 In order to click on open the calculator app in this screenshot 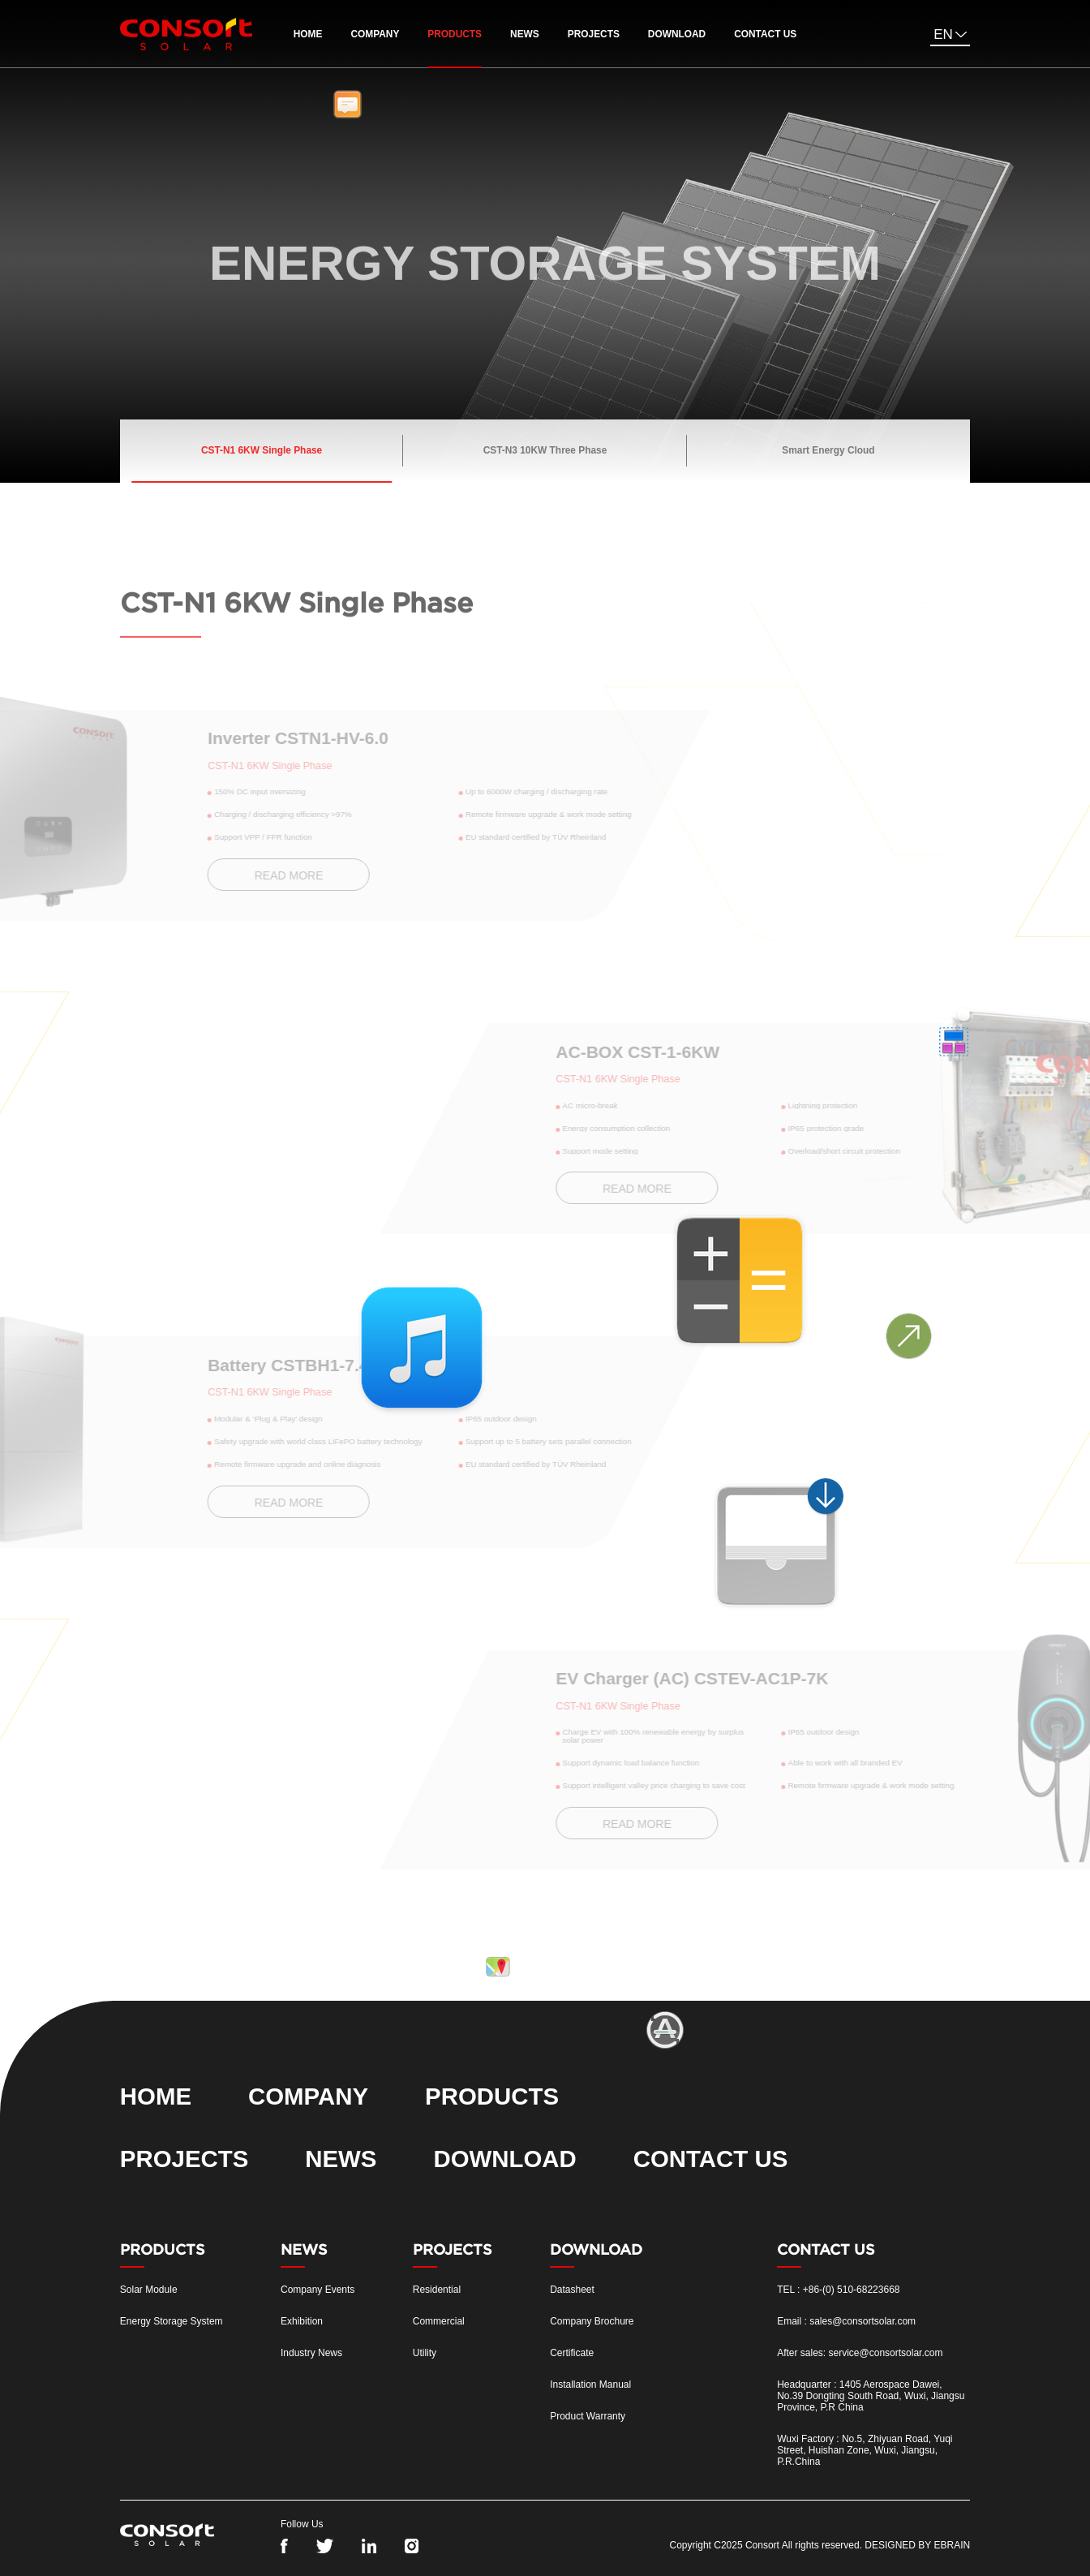, I will do `click(740, 1280)`.